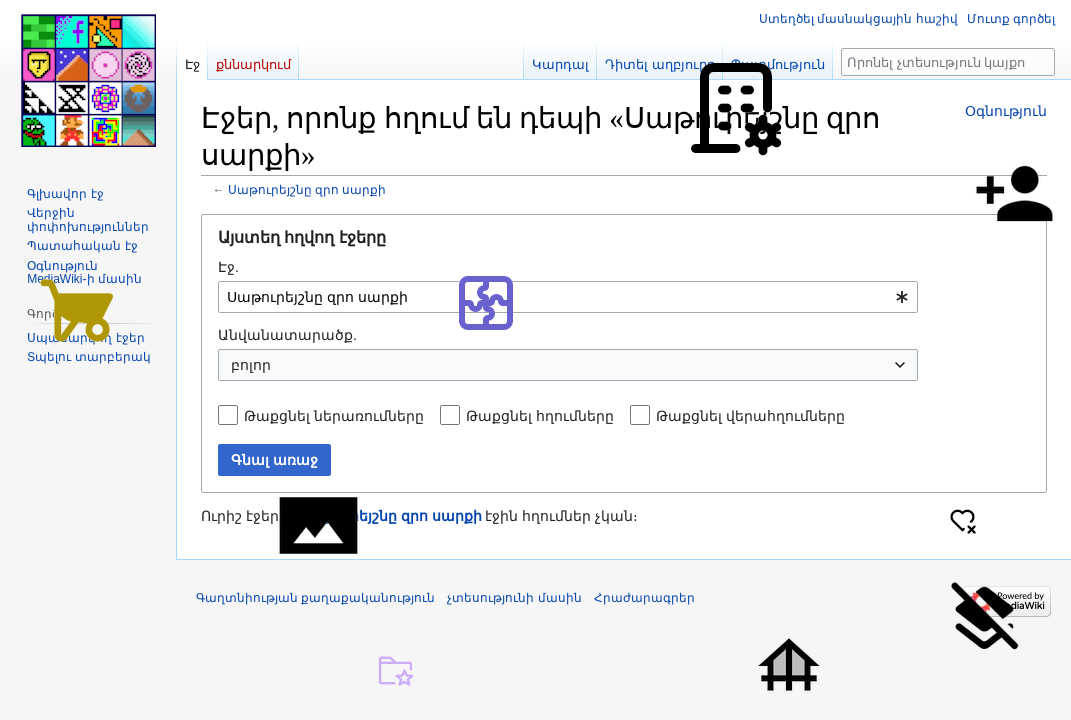  Describe the element at coordinates (1014, 193) in the screenshot. I see `add a new contact` at that location.